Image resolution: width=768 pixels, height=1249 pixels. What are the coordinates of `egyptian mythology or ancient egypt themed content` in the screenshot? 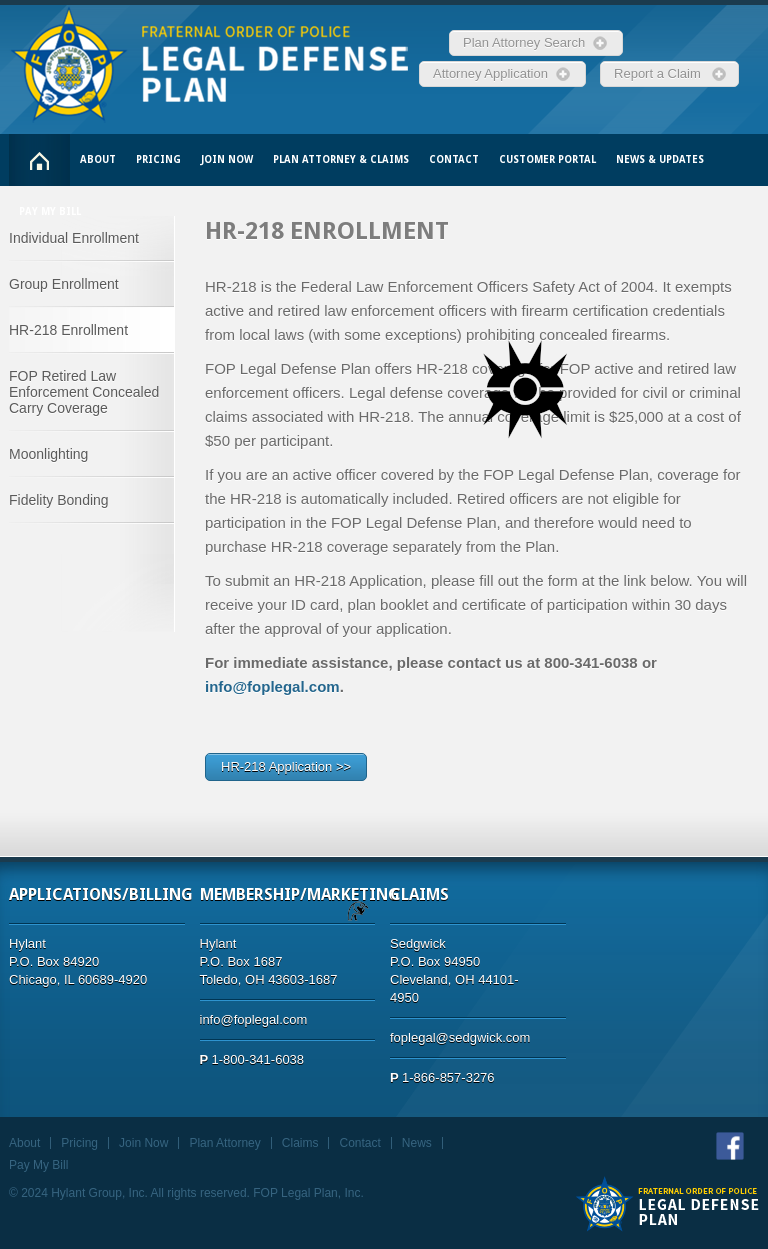 It's located at (358, 911).